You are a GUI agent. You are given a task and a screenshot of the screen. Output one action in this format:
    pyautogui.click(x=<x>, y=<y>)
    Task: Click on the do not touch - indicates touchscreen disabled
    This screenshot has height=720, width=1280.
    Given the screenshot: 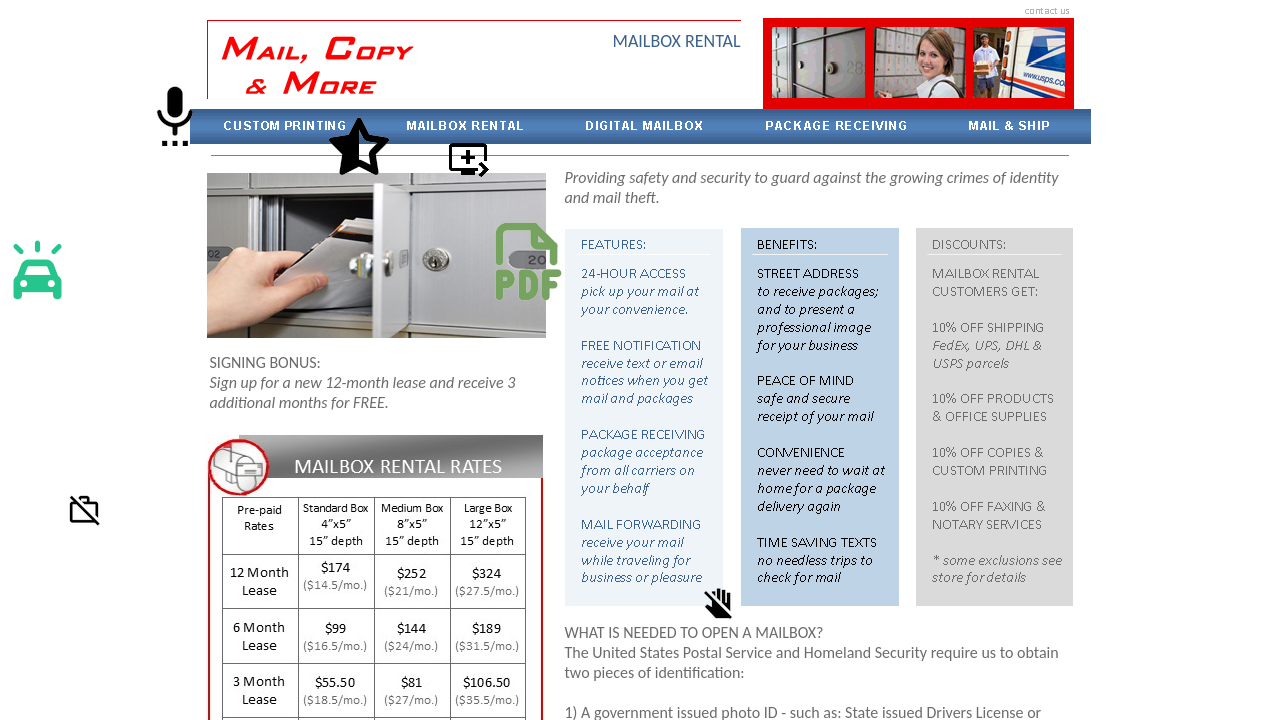 What is the action you would take?
    pyautogui.click(x=719, y=604)
    